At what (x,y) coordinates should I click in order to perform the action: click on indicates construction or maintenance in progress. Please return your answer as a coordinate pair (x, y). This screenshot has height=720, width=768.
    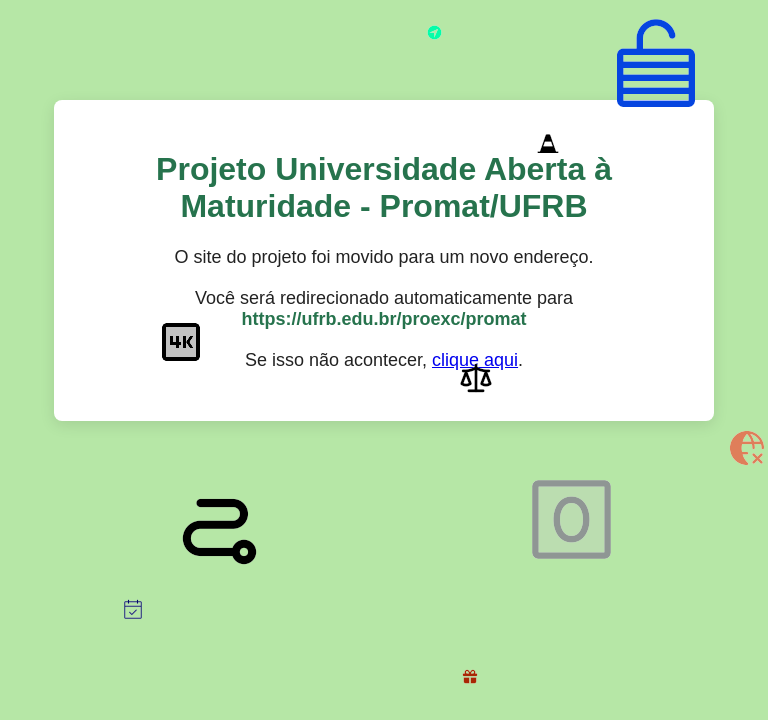
    Looking at the image, I should click on (548, 144).